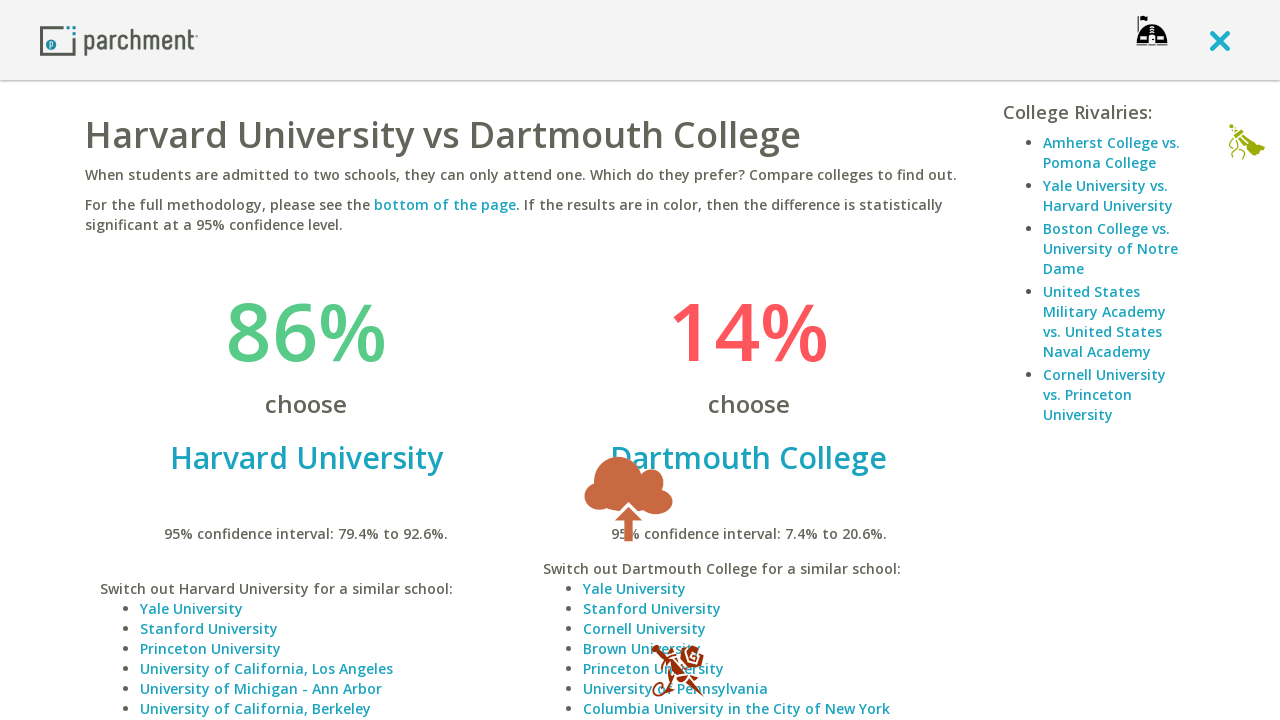 This screenshot has height=720, width=1280. I want to click on upload file to cloud storage, so click(628, 498).